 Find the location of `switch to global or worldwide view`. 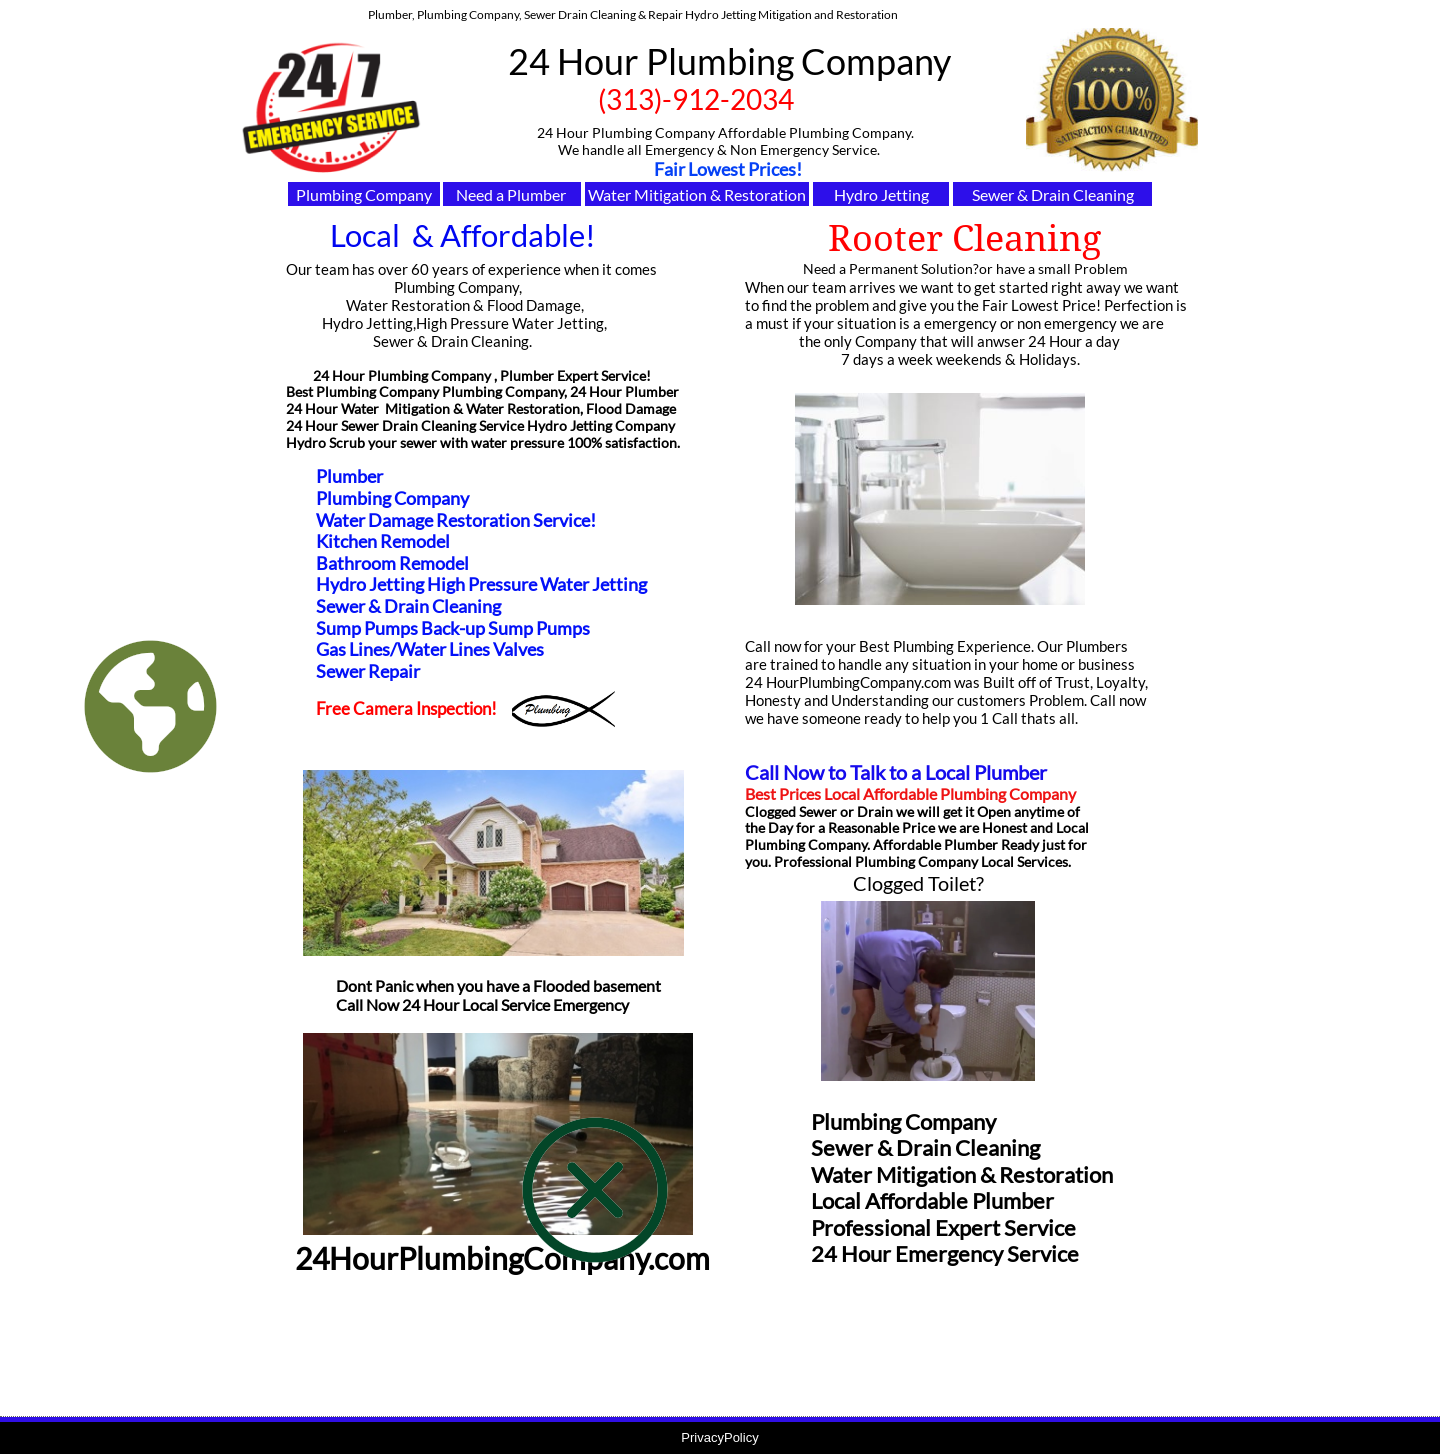

switch to global or worldwide view is located at coordinates (150, 706).